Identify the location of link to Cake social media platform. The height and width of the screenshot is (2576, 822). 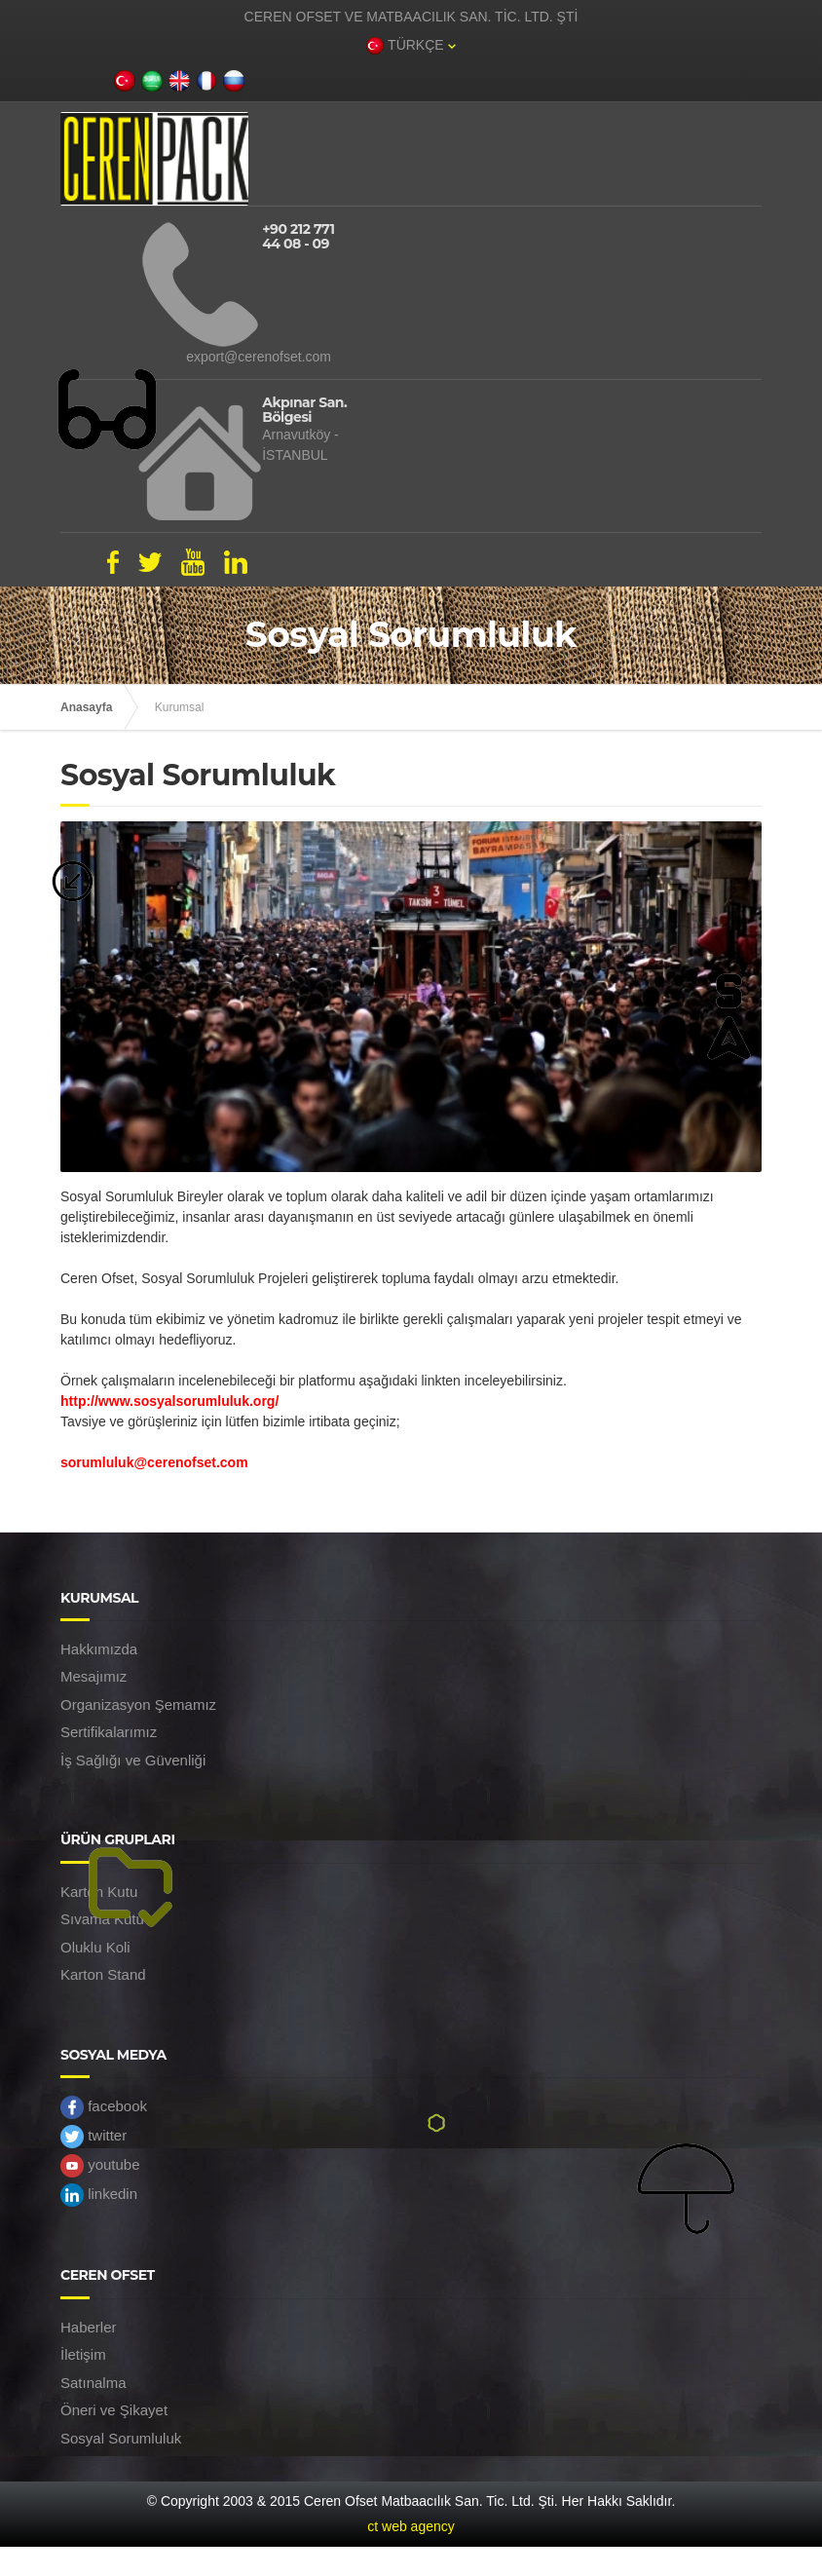
(436, 2123).